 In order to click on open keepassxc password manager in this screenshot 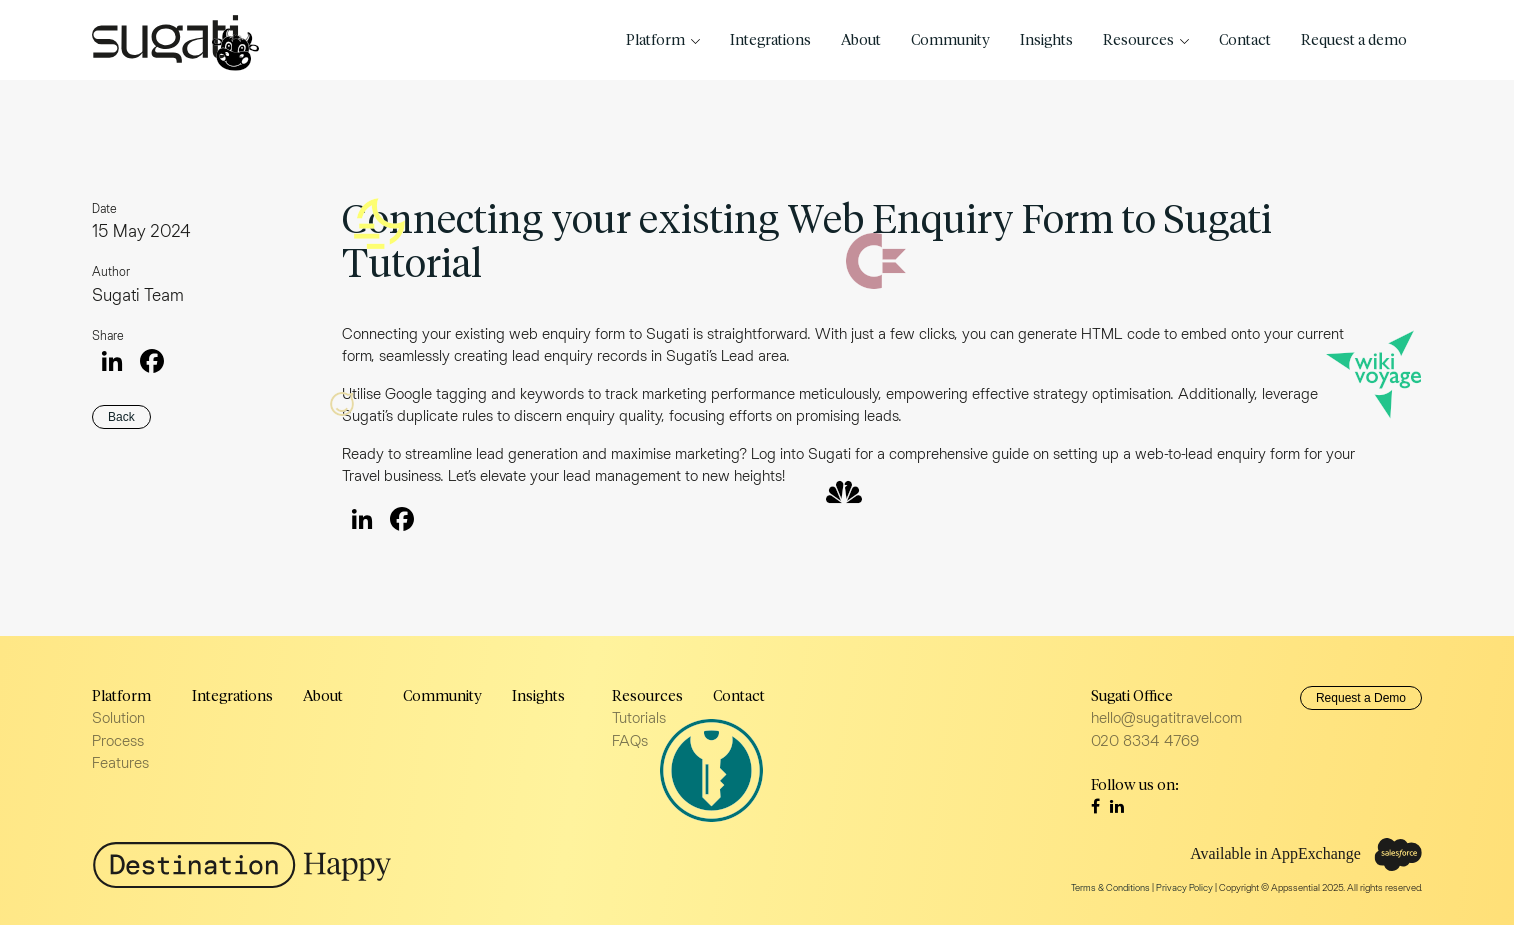, I will do `click(711, 770)`.